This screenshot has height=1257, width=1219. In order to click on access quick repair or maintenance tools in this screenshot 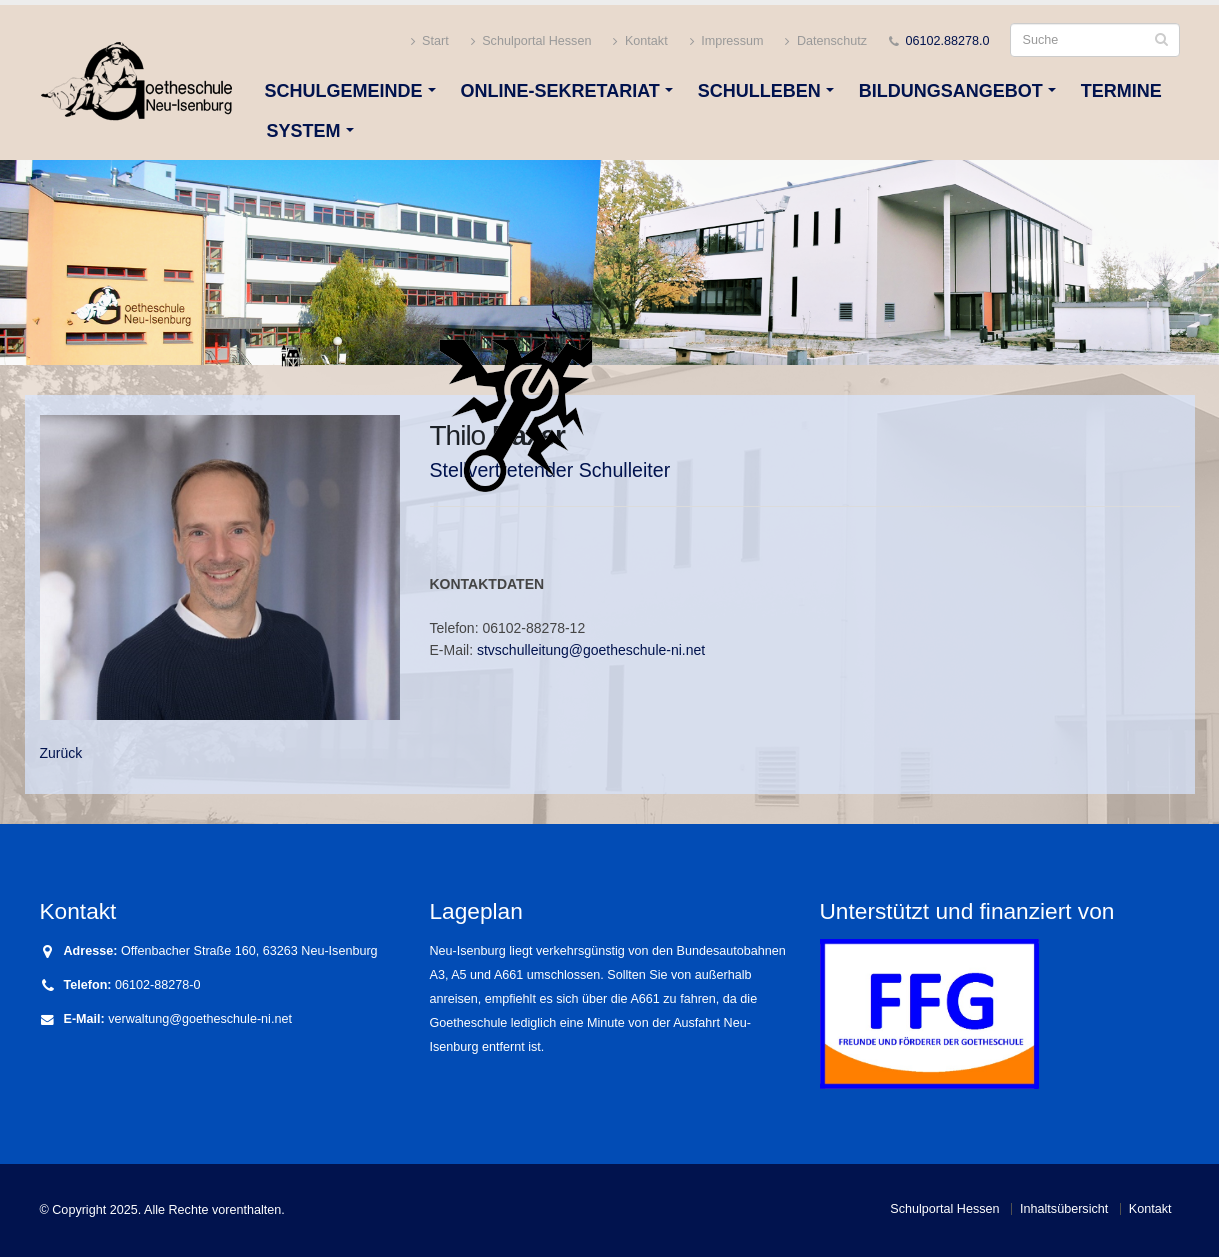, I will do `click(516, 416)`.